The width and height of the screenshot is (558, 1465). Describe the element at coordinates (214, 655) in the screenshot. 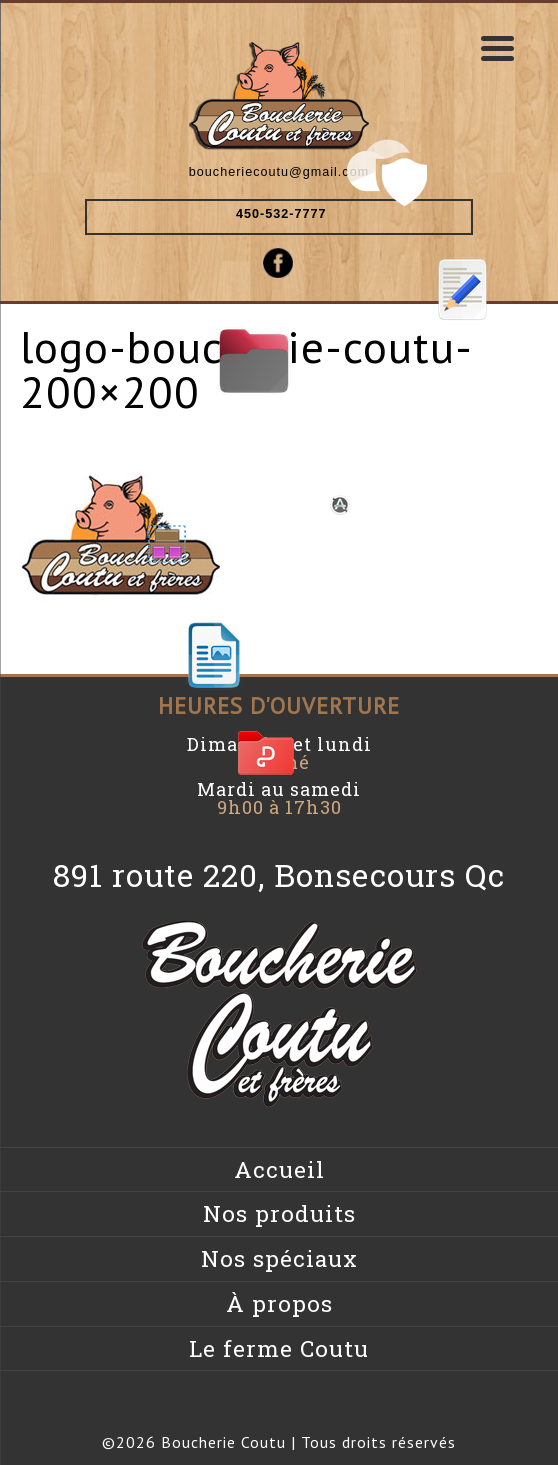

I see `open a libreoffice writer document` at that location.